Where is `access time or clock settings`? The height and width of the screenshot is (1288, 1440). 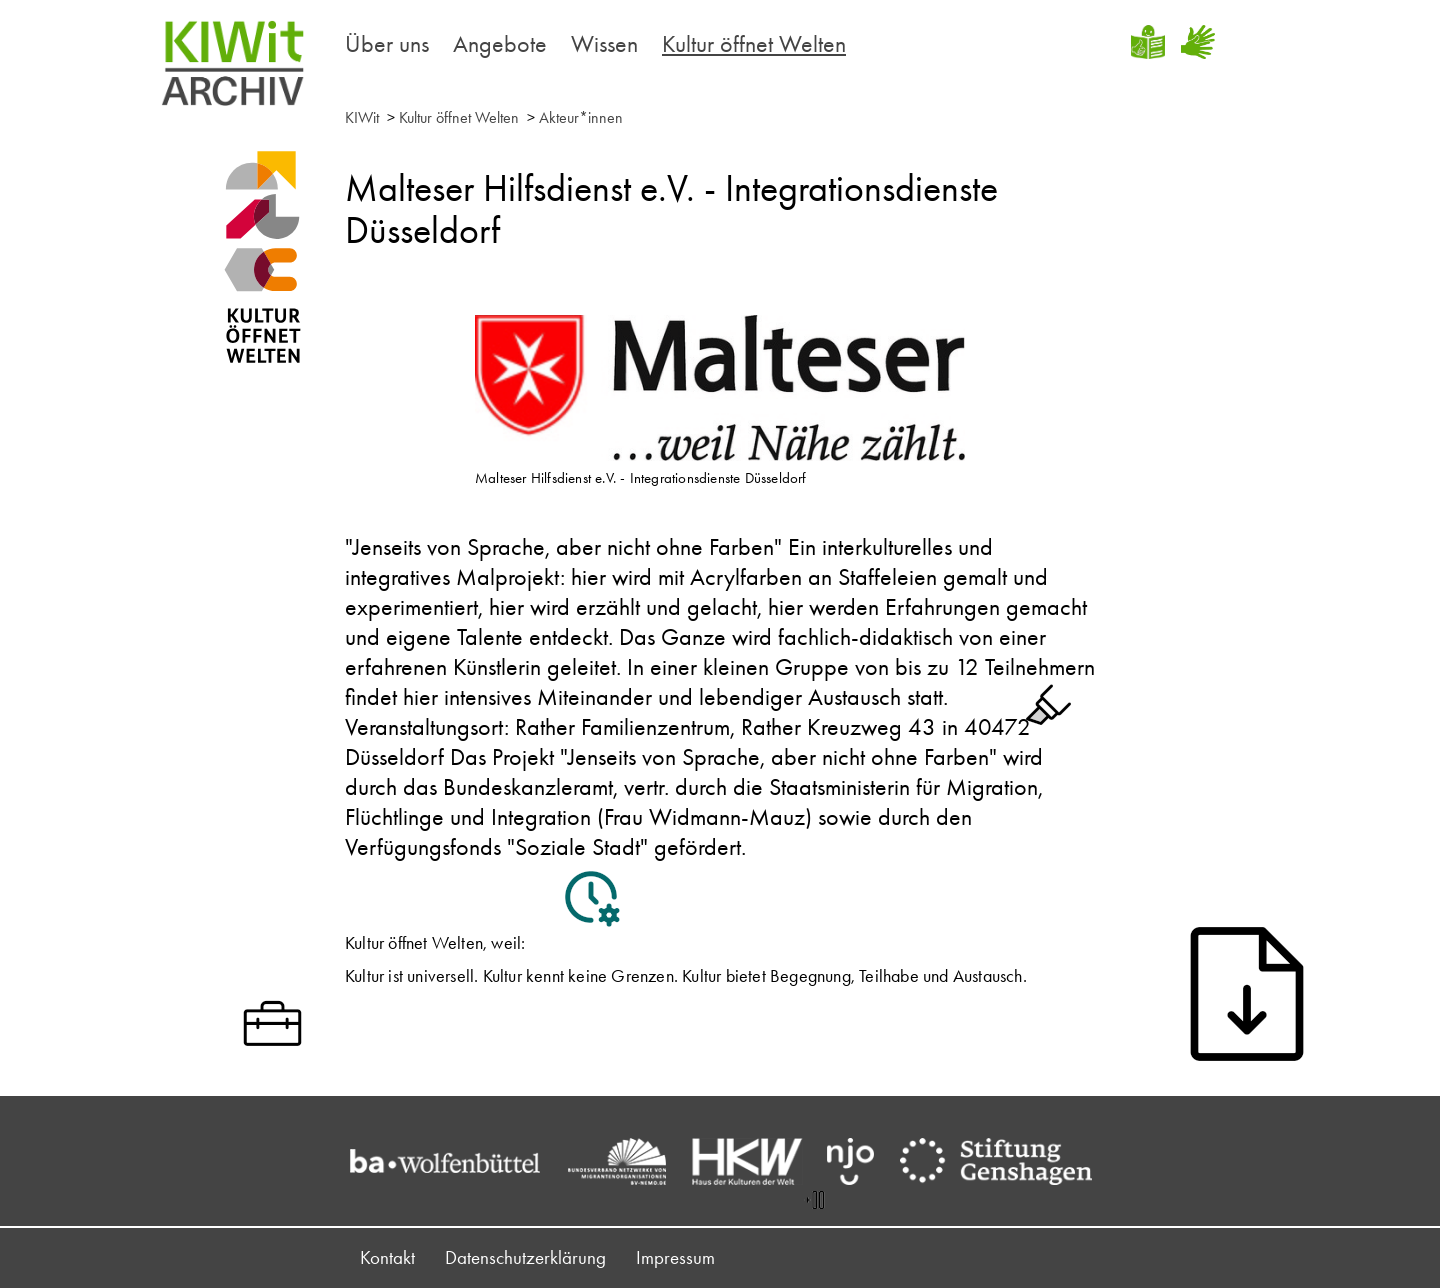
access time or clock settings is located at coordinates (591, 897).